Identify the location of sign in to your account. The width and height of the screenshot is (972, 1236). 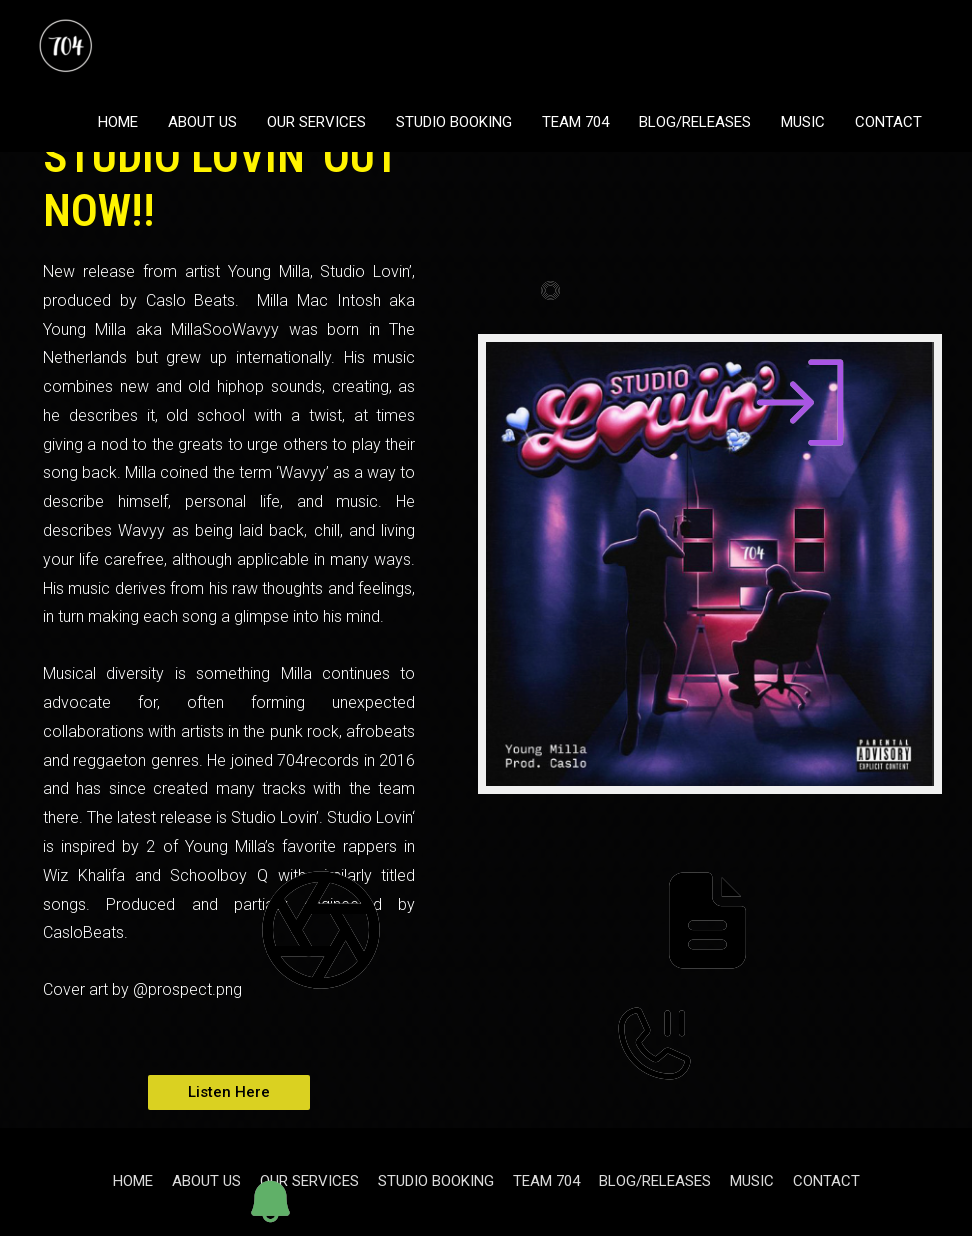
(807, 402).